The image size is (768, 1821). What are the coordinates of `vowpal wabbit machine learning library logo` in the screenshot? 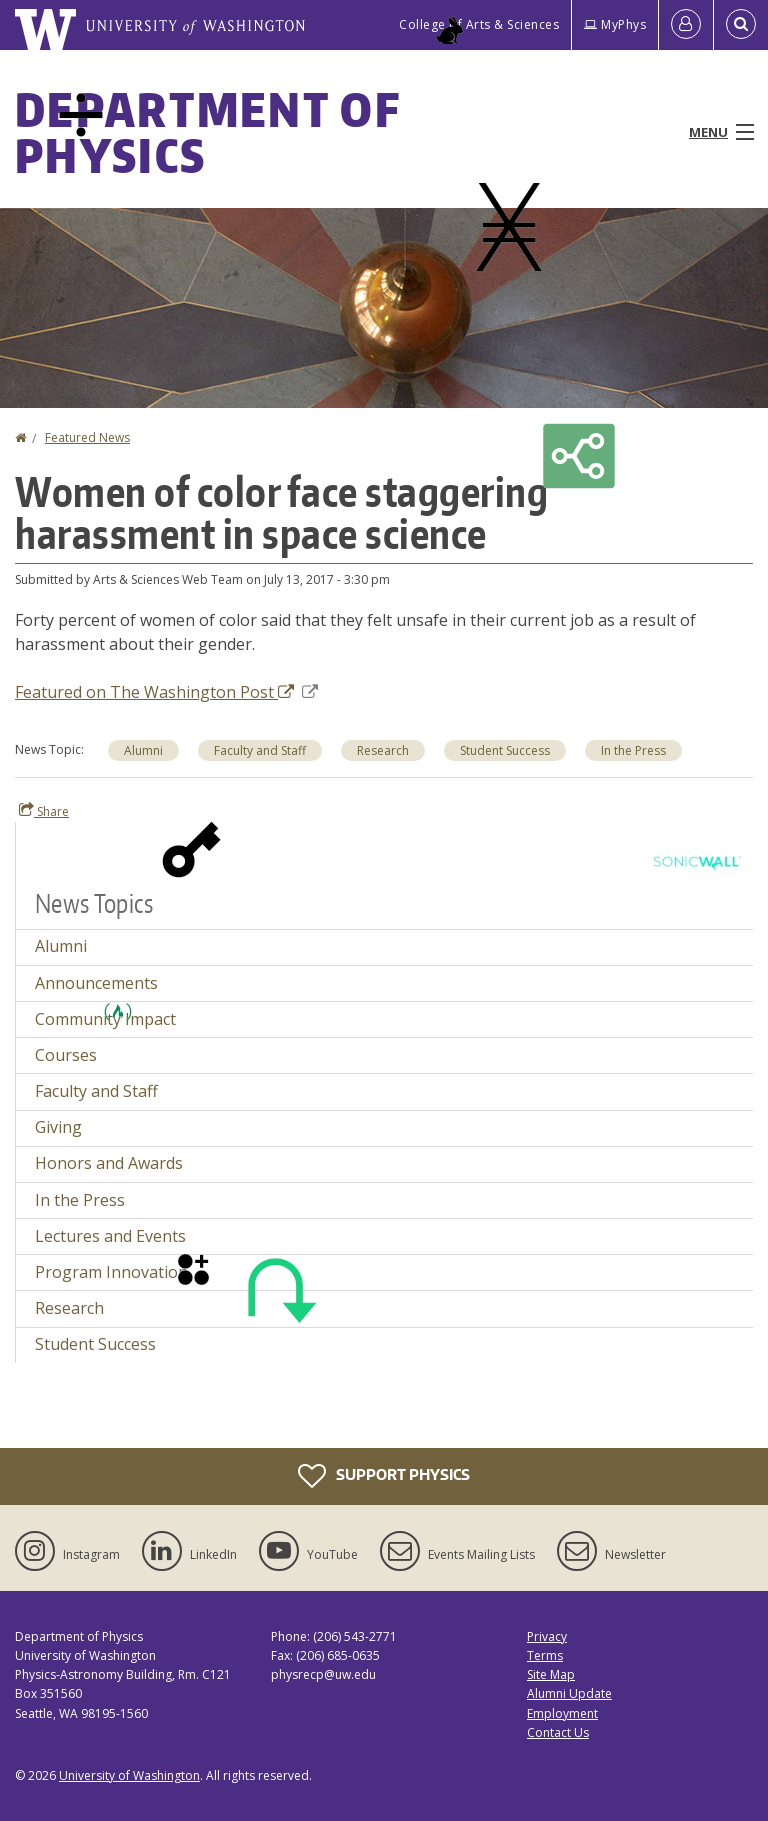 It's located at (450, 30).